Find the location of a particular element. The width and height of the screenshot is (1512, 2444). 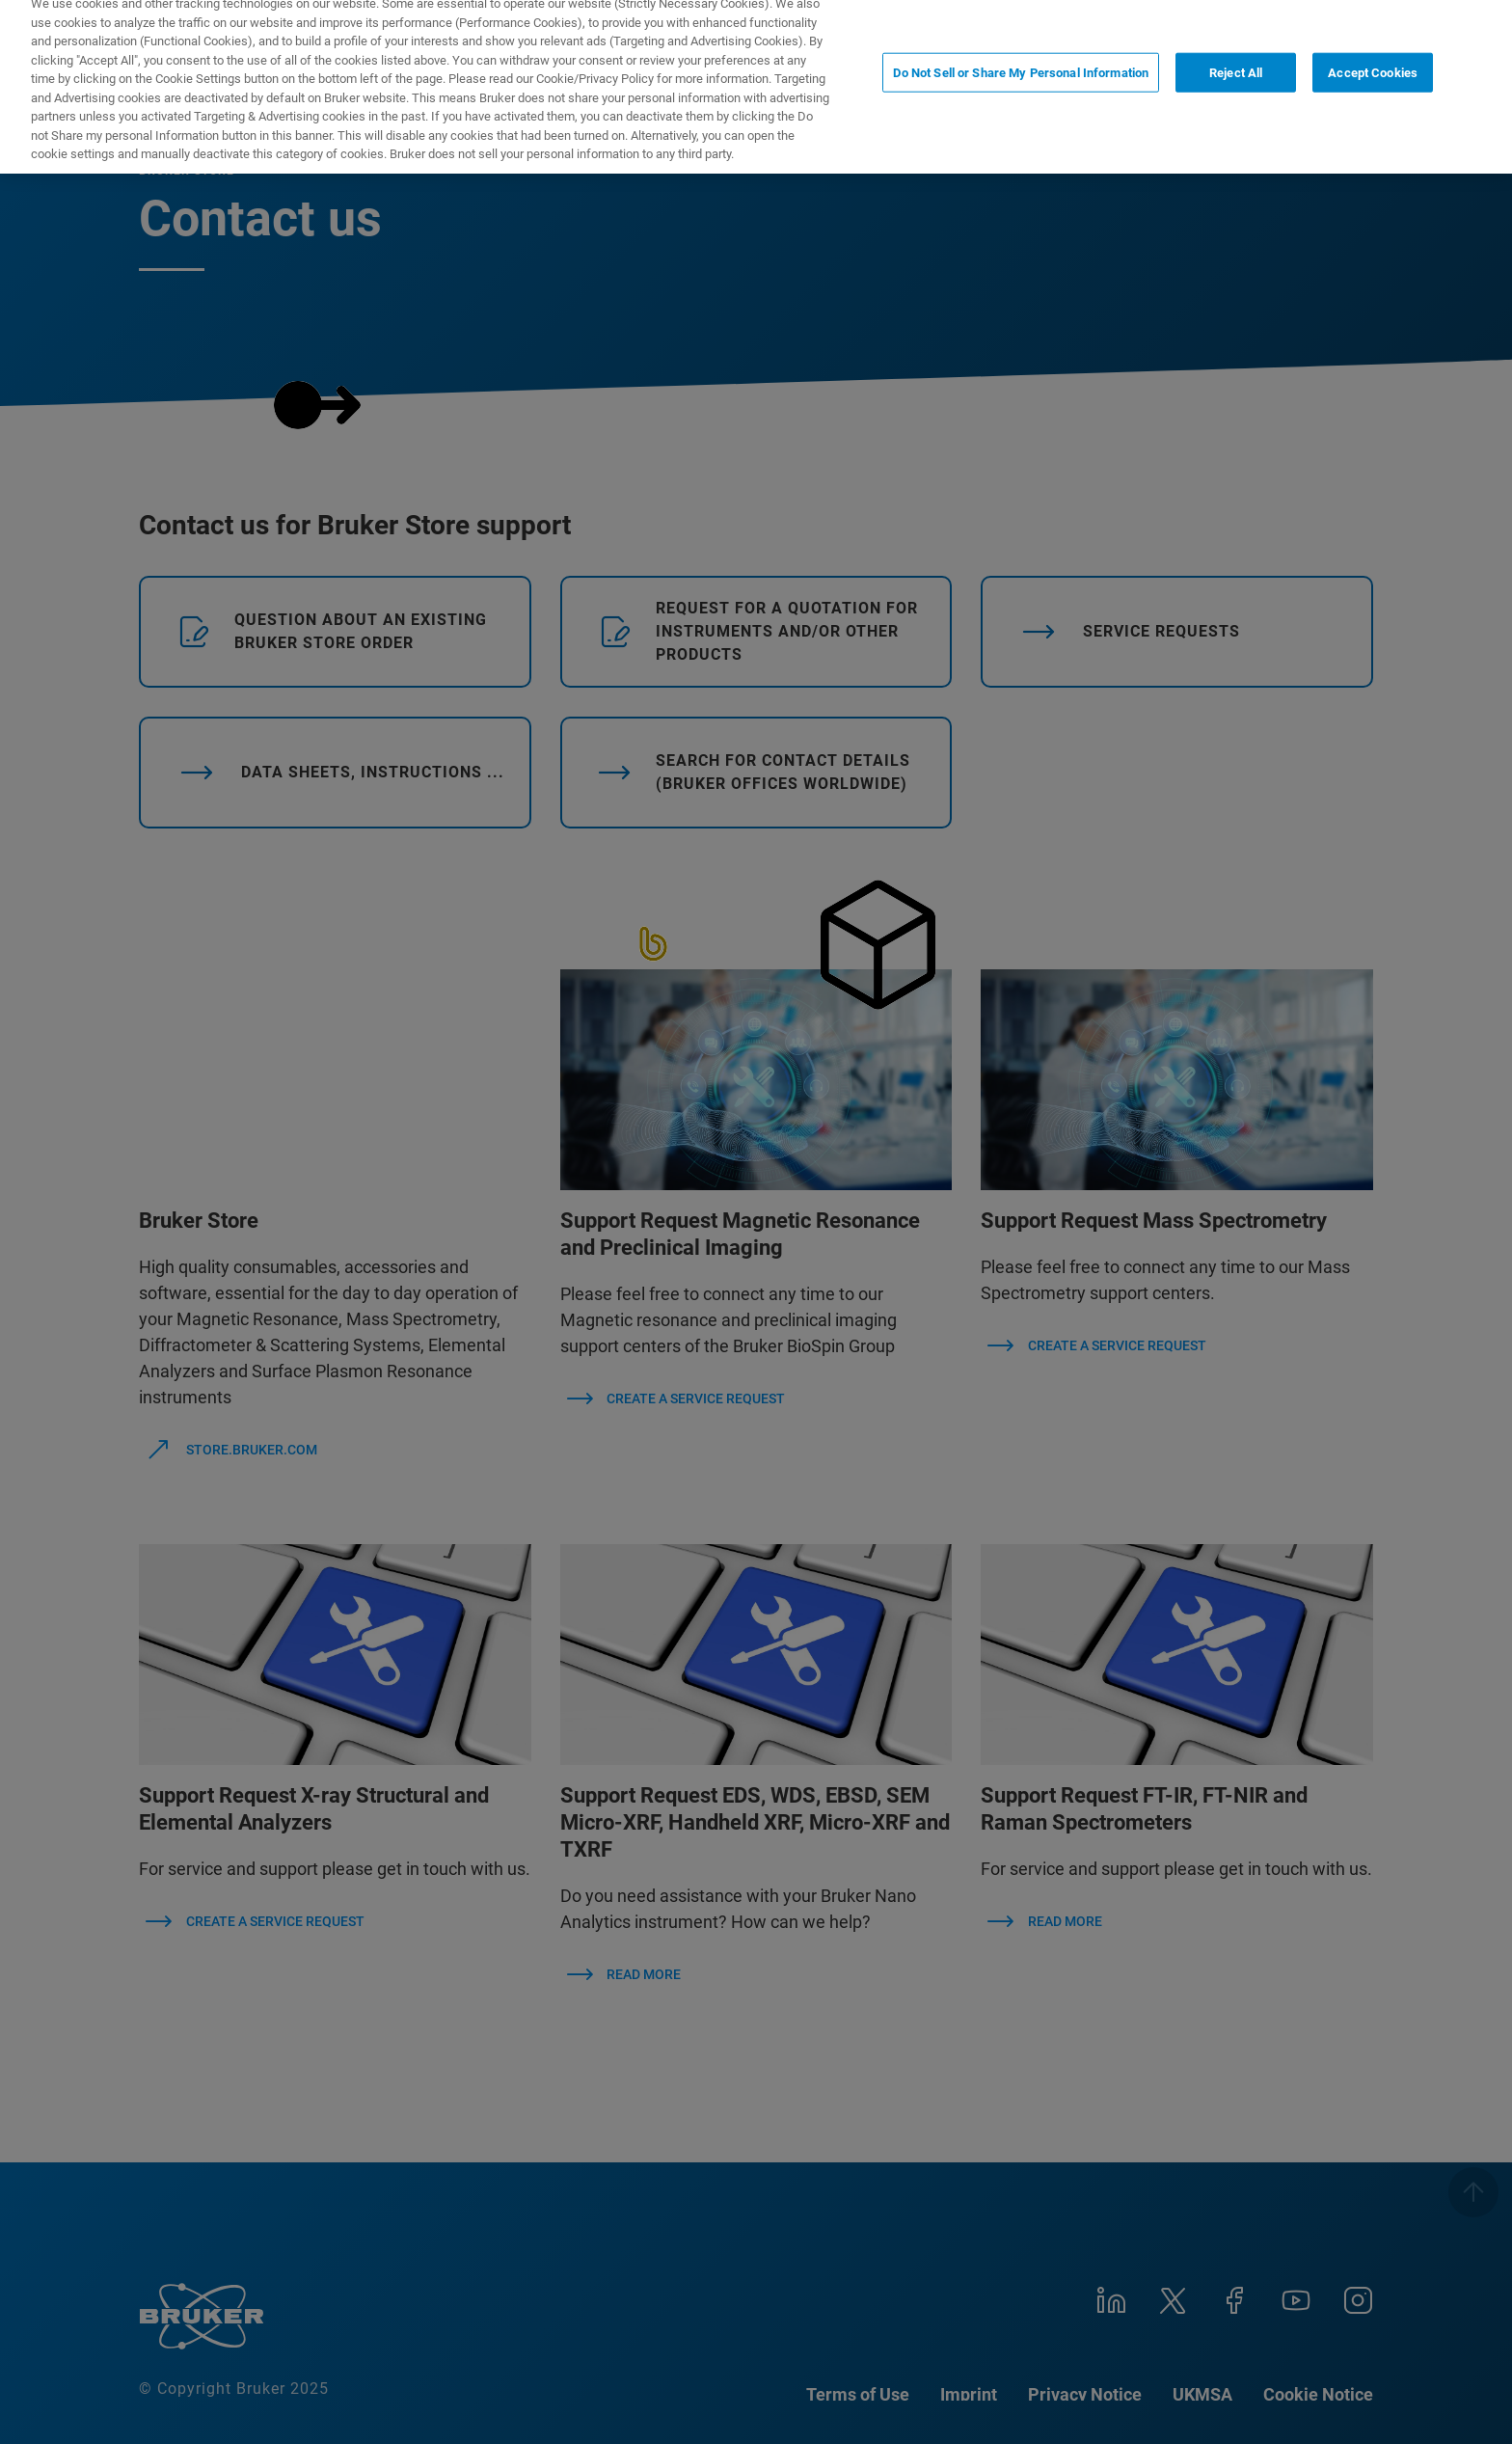

swipe right to continue or accept is located at coordinates (317, 405).